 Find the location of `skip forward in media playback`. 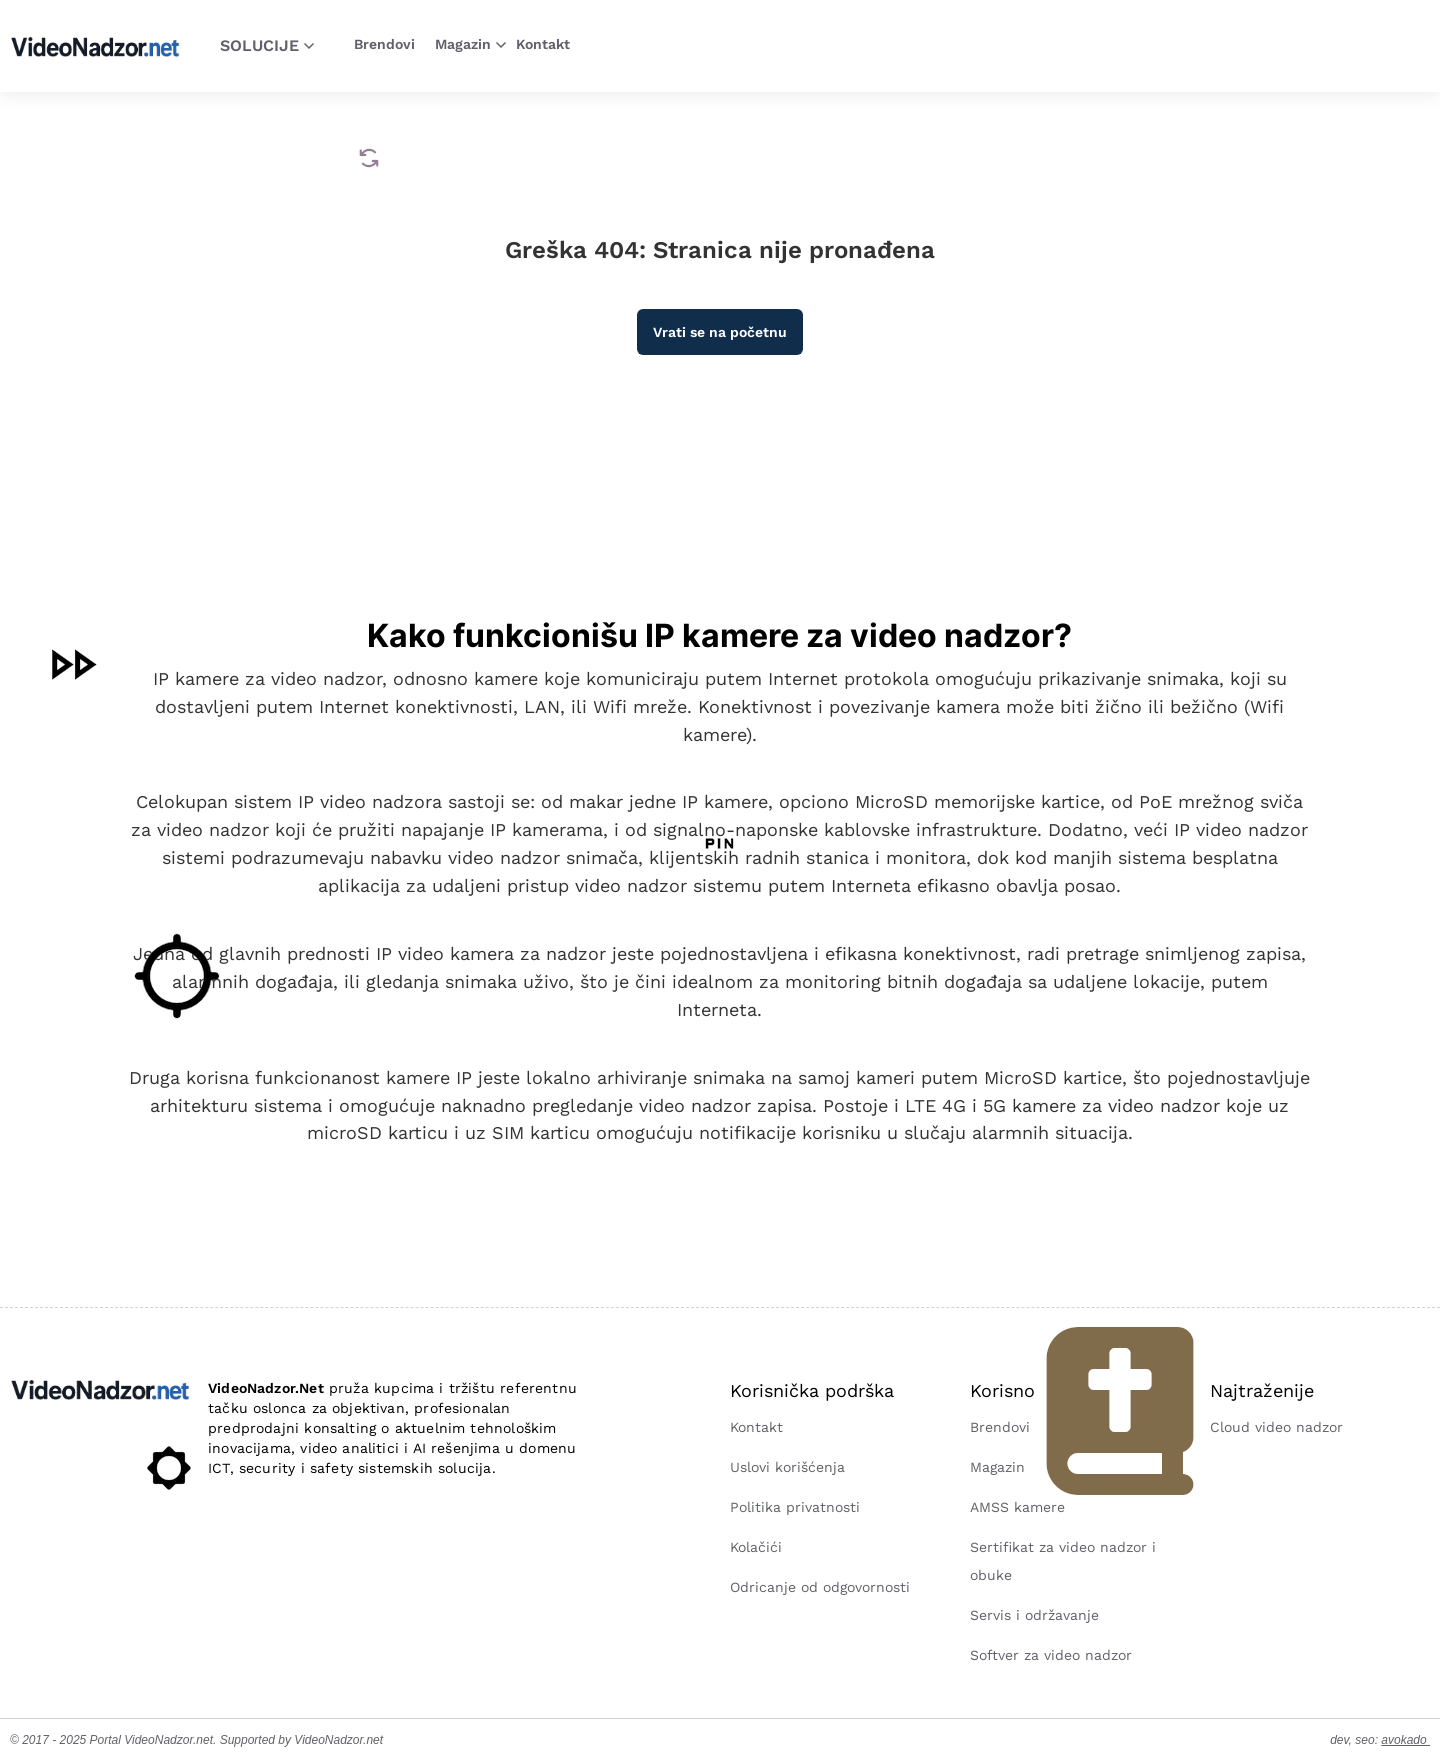

skip forward in media playback is located at coordinates (72, 664).